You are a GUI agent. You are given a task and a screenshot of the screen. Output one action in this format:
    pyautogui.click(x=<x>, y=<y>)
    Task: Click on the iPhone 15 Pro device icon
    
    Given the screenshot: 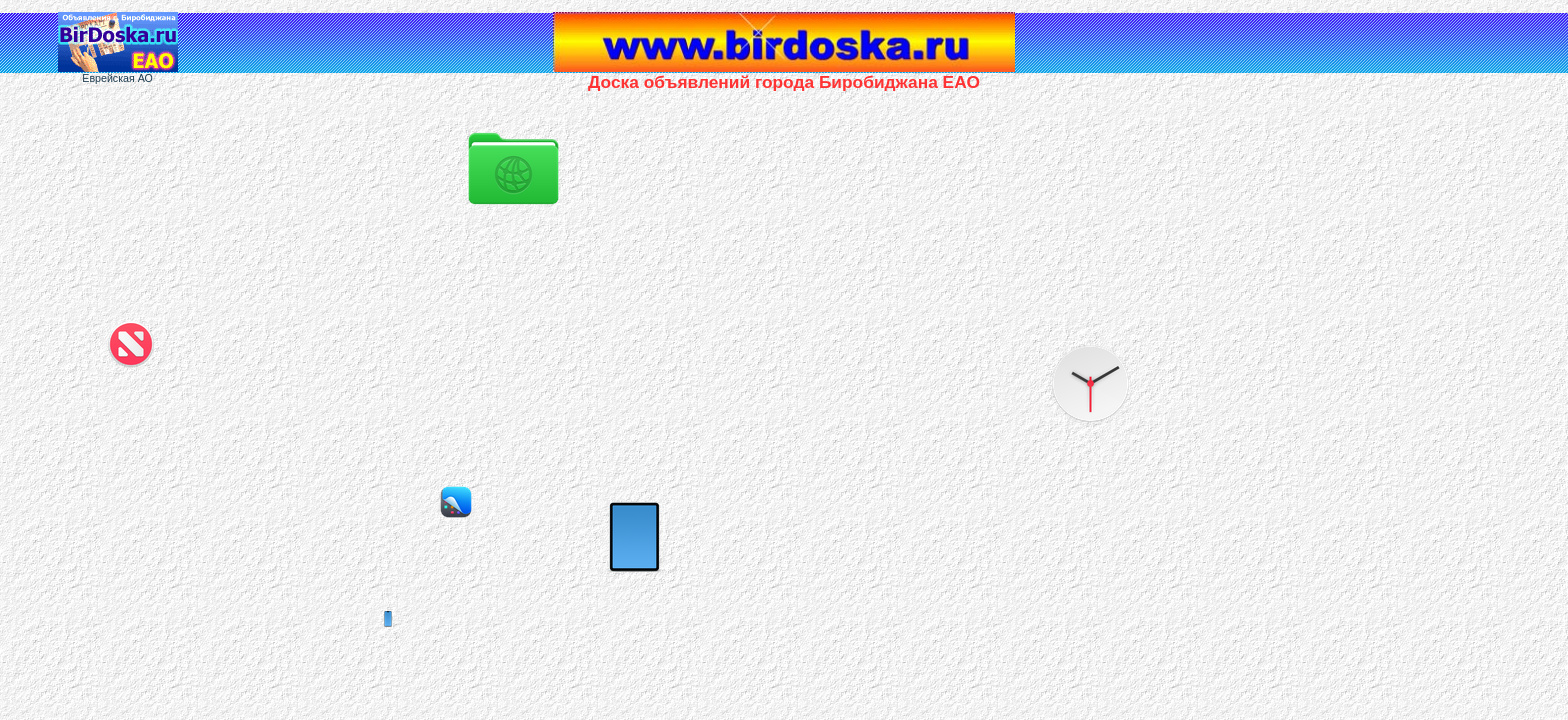 What is the action you would take?
    pyautogui.click(x=388, y=619)
    